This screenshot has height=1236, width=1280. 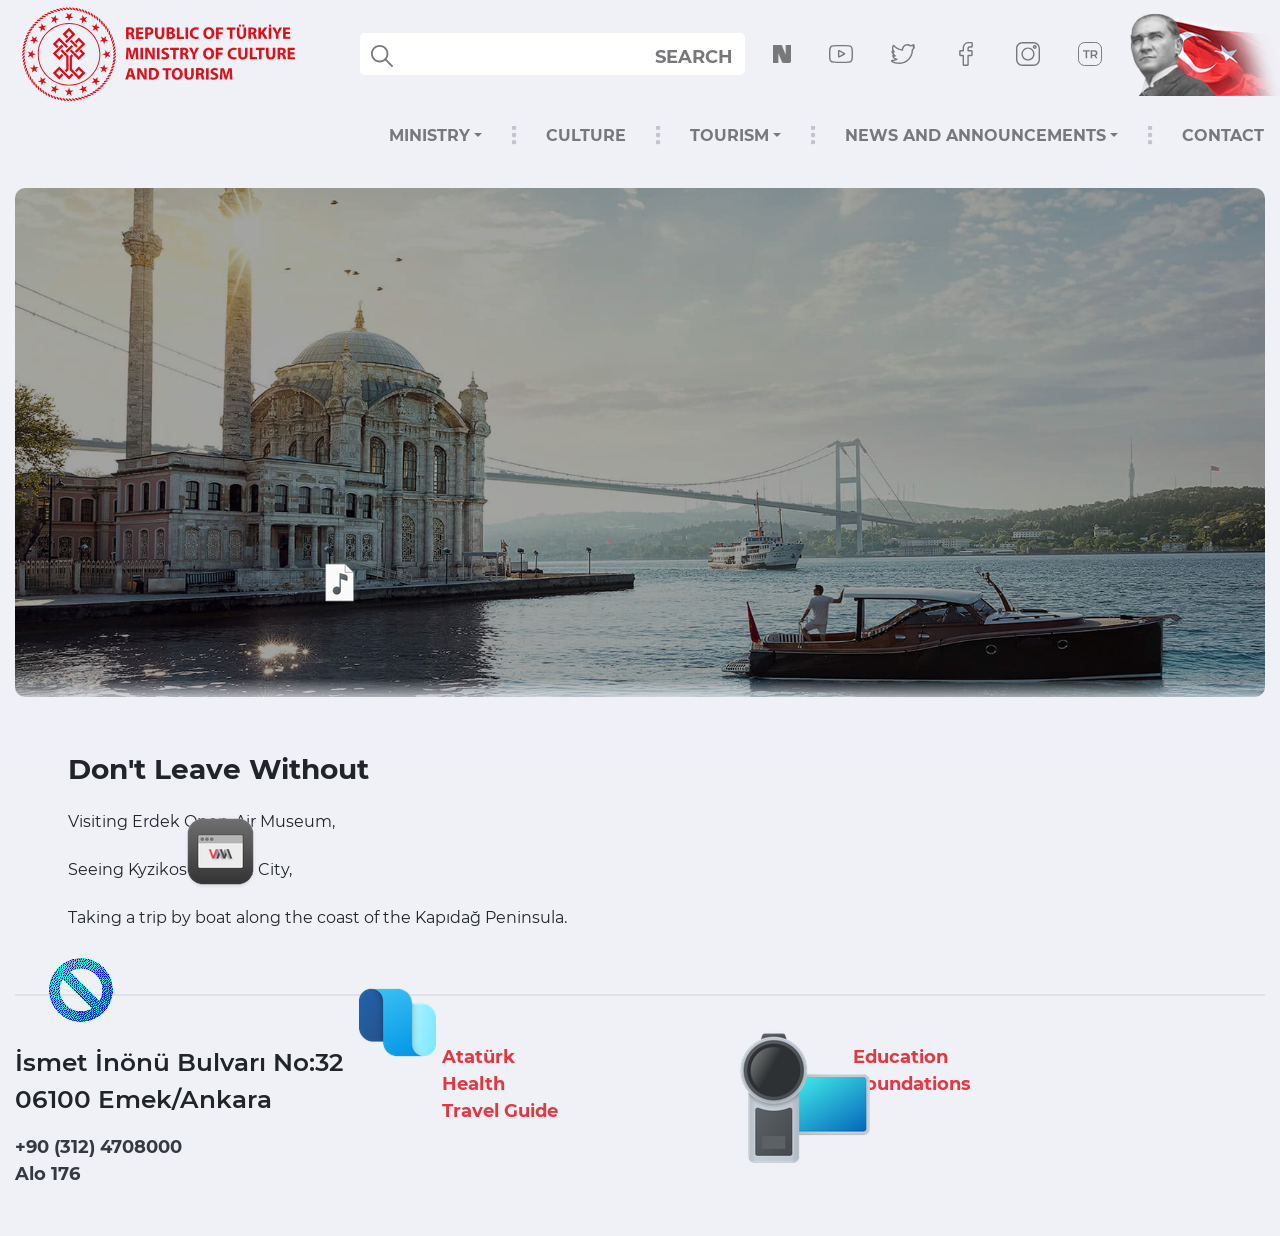 What do you see at coordinates (339, 582) in the screenshot?
I see `open an audio file` at bounding box center [339, 582].